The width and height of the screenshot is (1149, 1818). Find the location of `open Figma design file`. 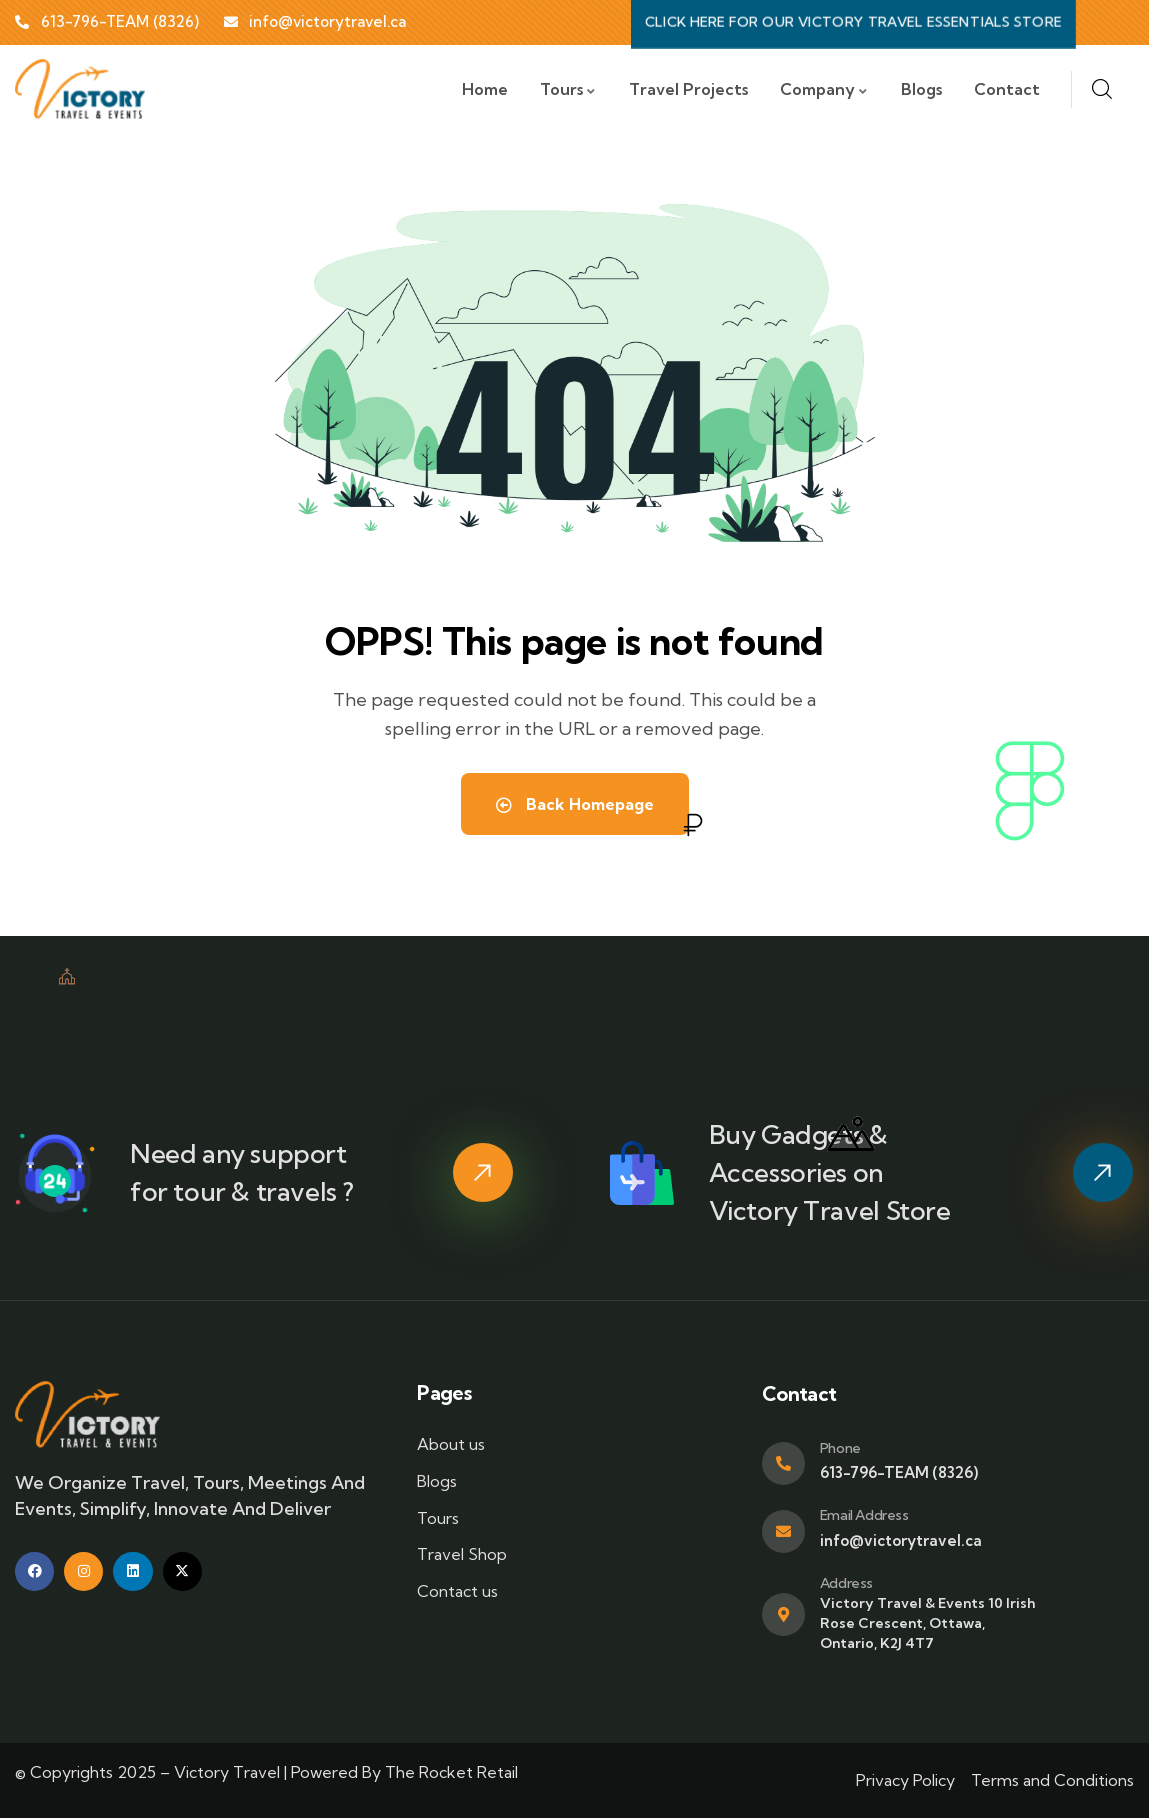

open Figma design file is located at coordinates (1028, 789).